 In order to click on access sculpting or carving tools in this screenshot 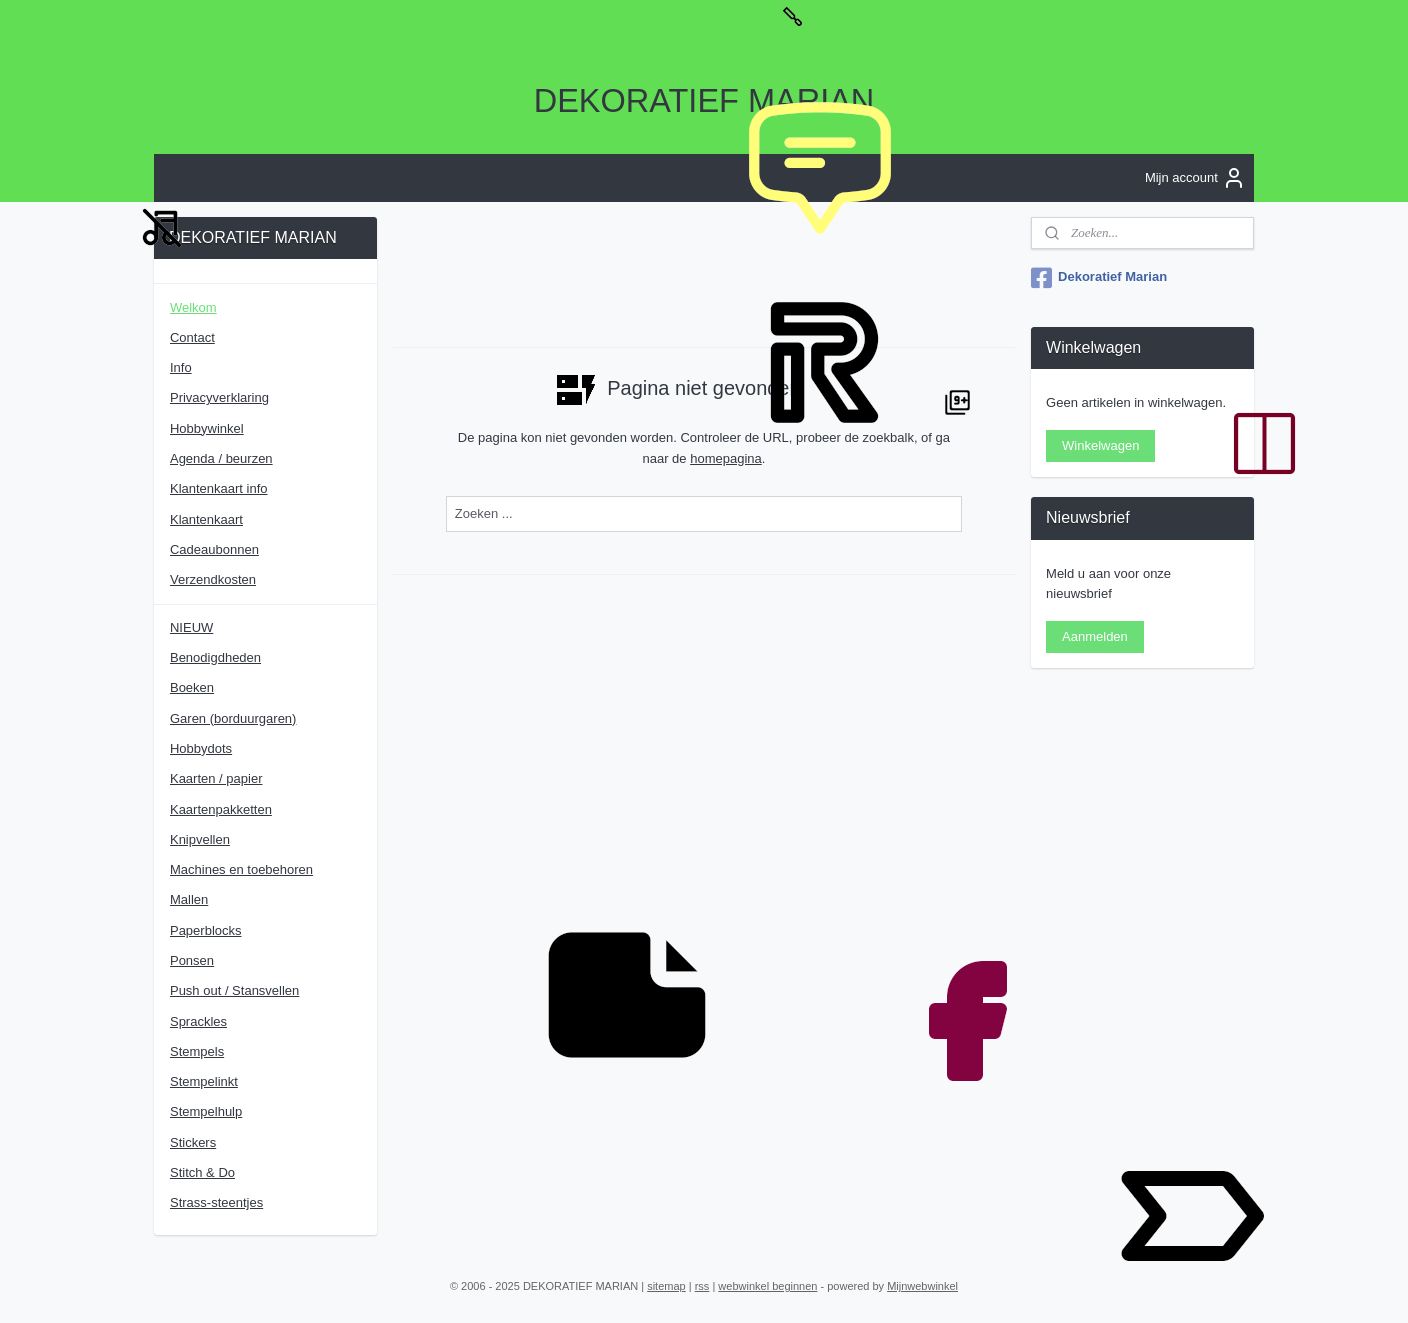, I will do `click(792, 16)`.